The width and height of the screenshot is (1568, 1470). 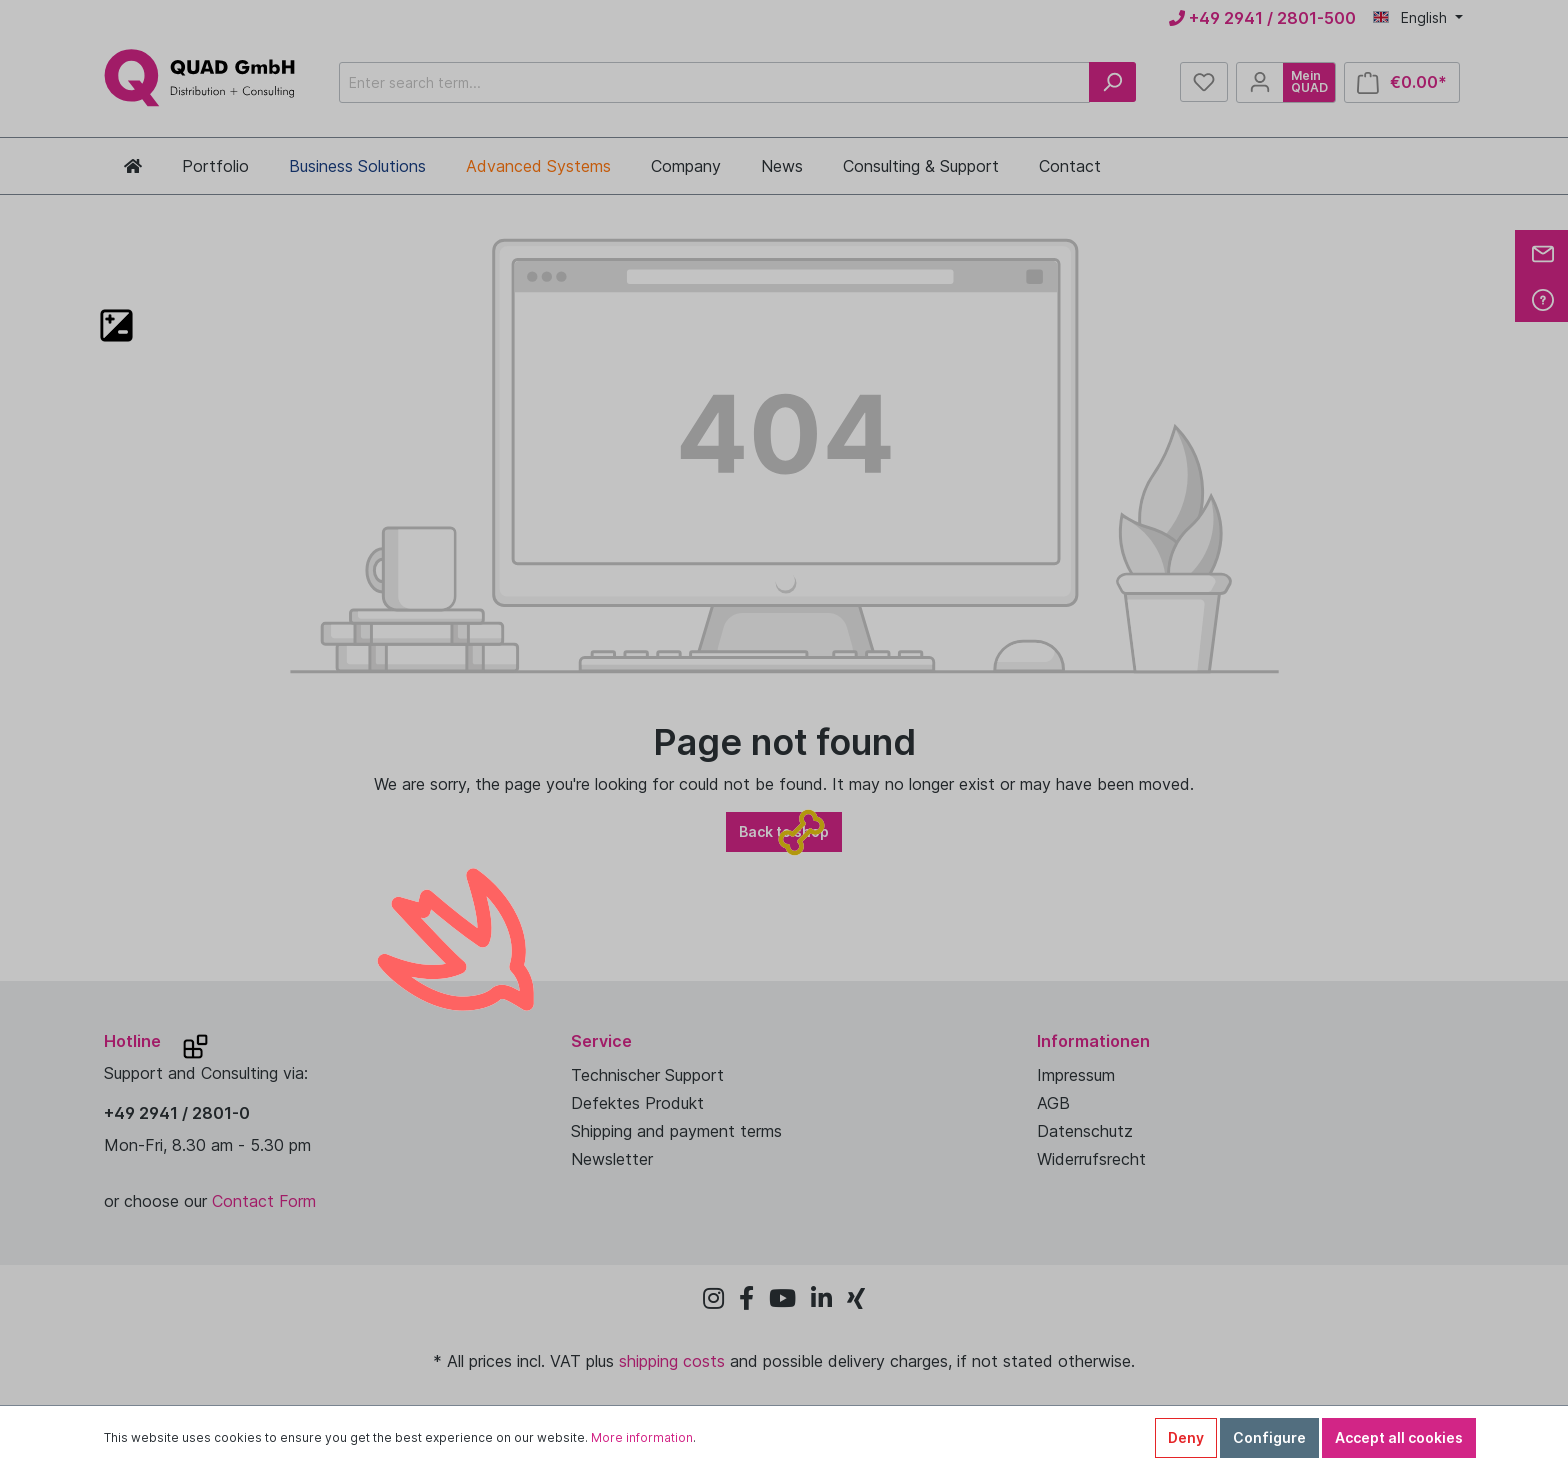 I want to click on swift programming language logo, so click(x=455, y=939).